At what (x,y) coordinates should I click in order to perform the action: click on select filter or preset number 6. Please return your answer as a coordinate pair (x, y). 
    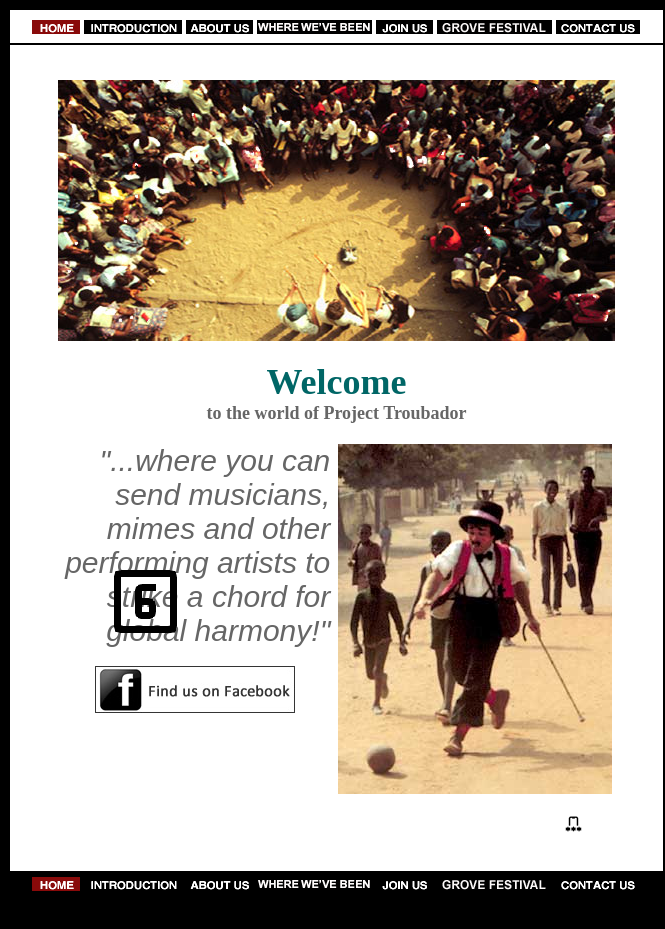
    Looking at the image, I should click on (145, 601).